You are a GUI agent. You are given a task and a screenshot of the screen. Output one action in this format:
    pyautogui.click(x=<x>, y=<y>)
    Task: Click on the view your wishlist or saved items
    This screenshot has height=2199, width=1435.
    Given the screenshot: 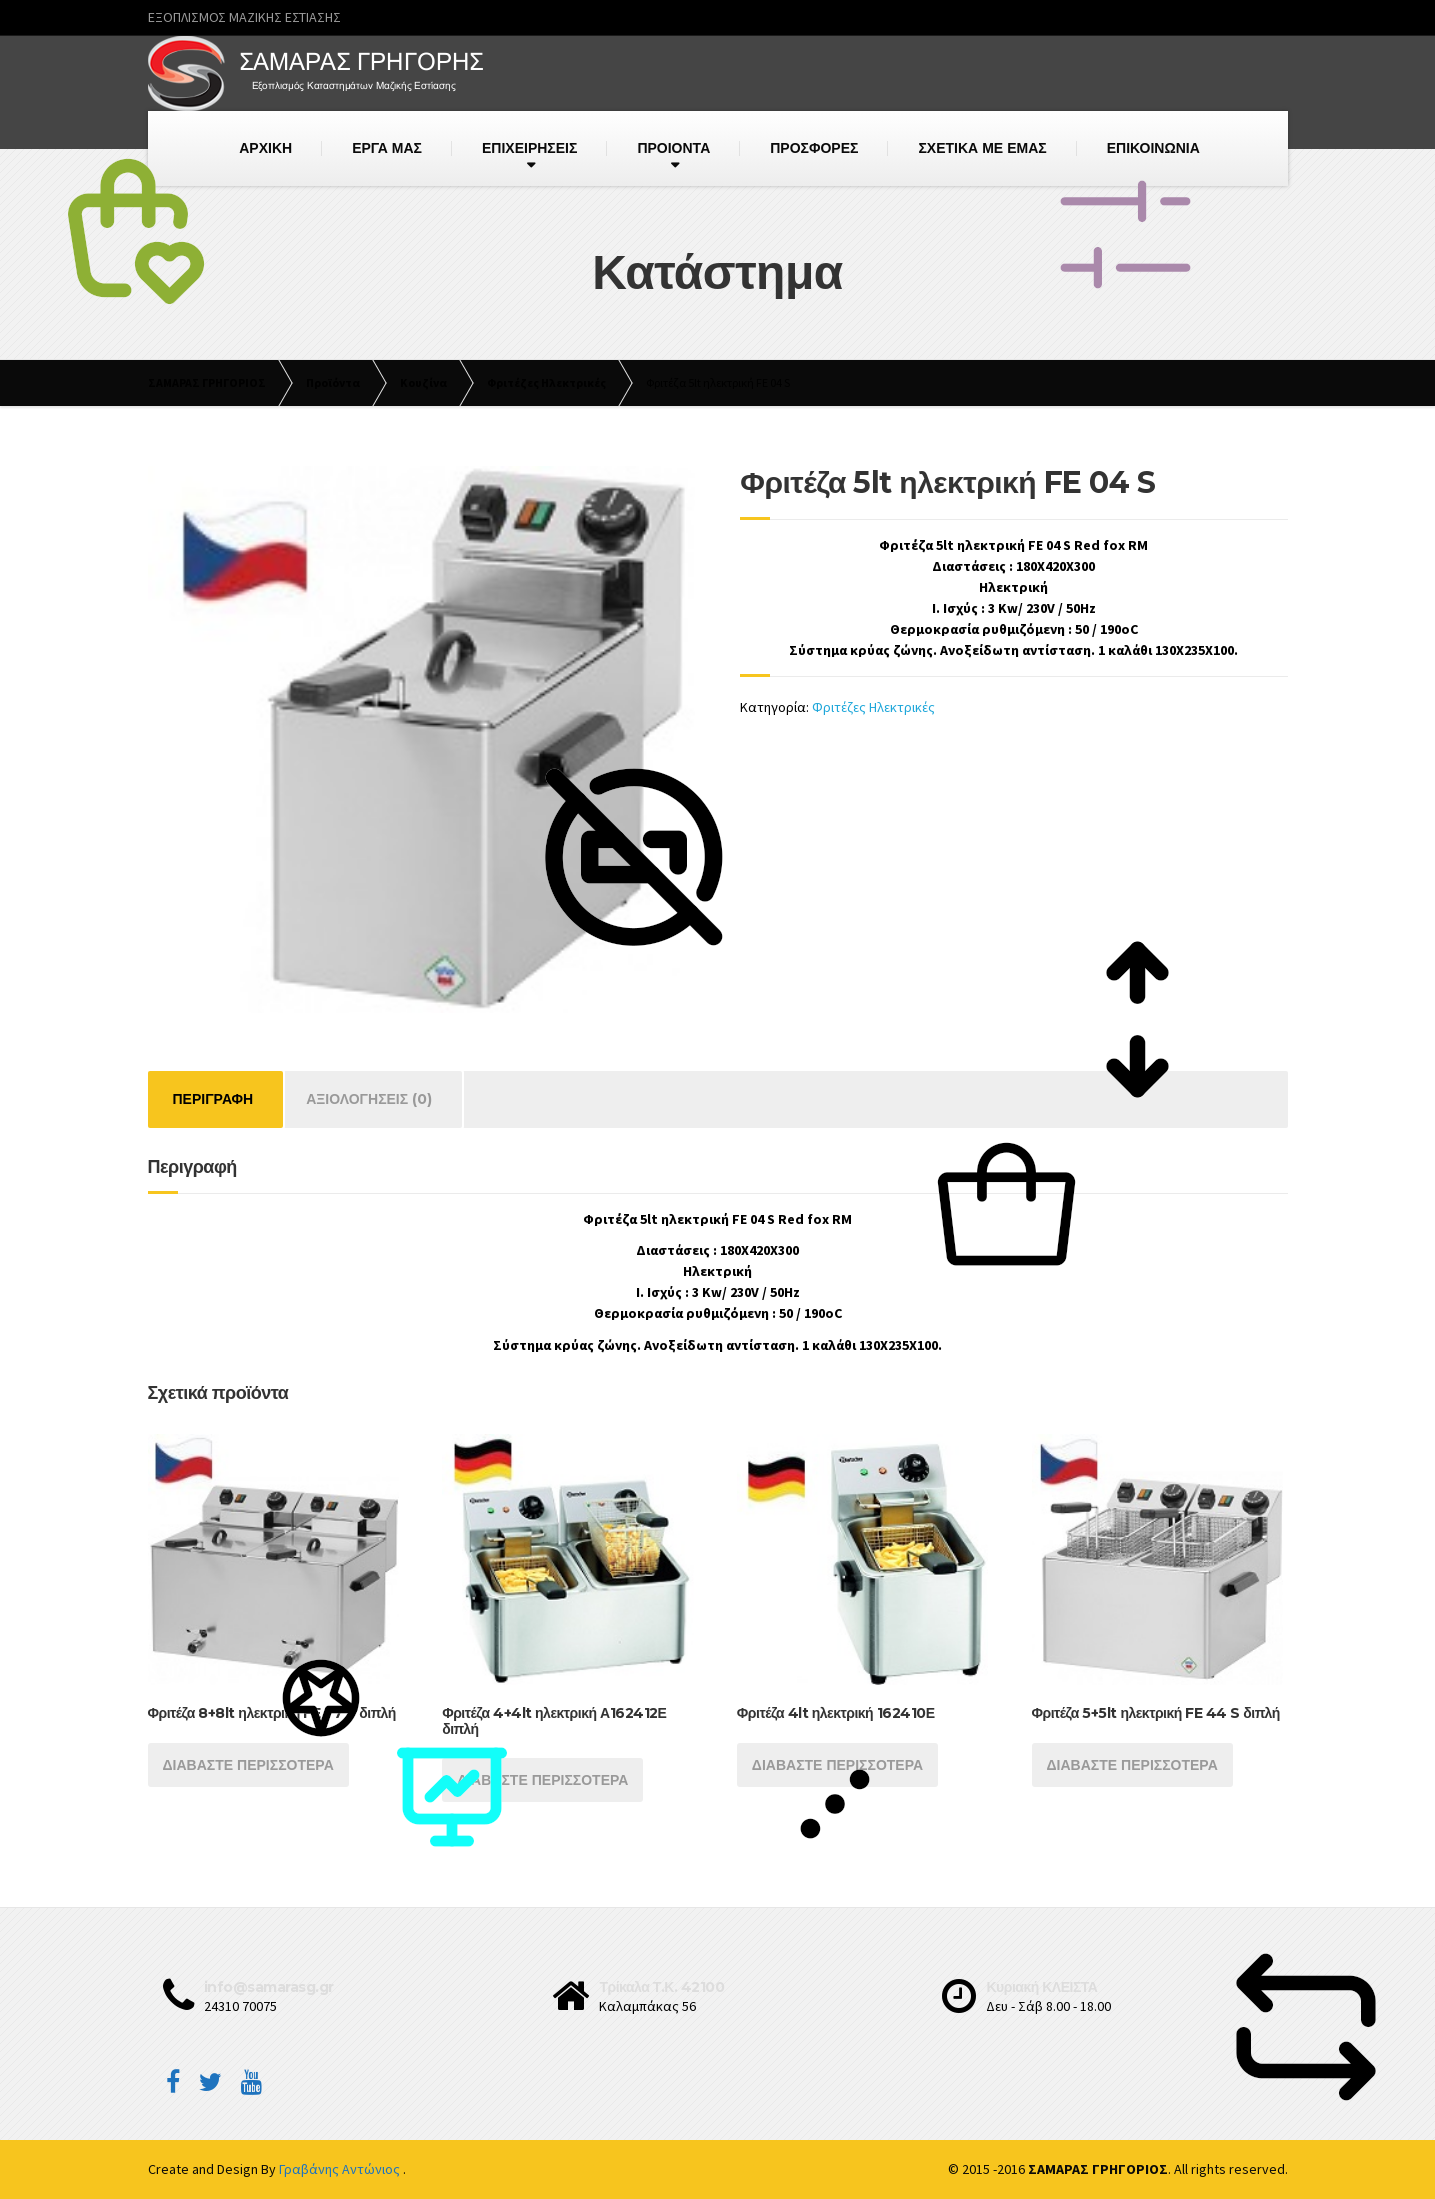 What is the action you would take?
    pyautogui.click(x=128, y=228)
    